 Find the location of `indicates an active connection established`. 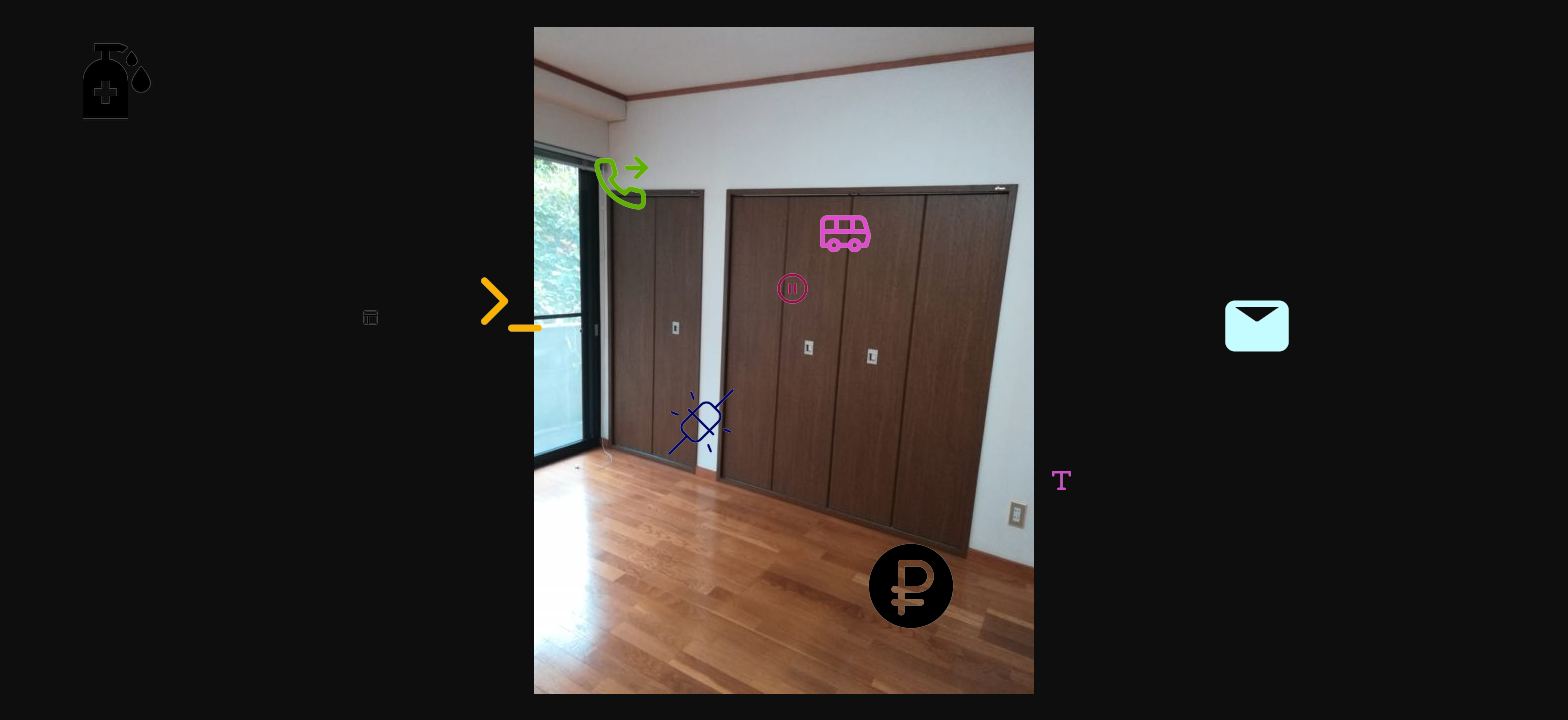

indicates an active connection established is located at coordinates (701, 422).